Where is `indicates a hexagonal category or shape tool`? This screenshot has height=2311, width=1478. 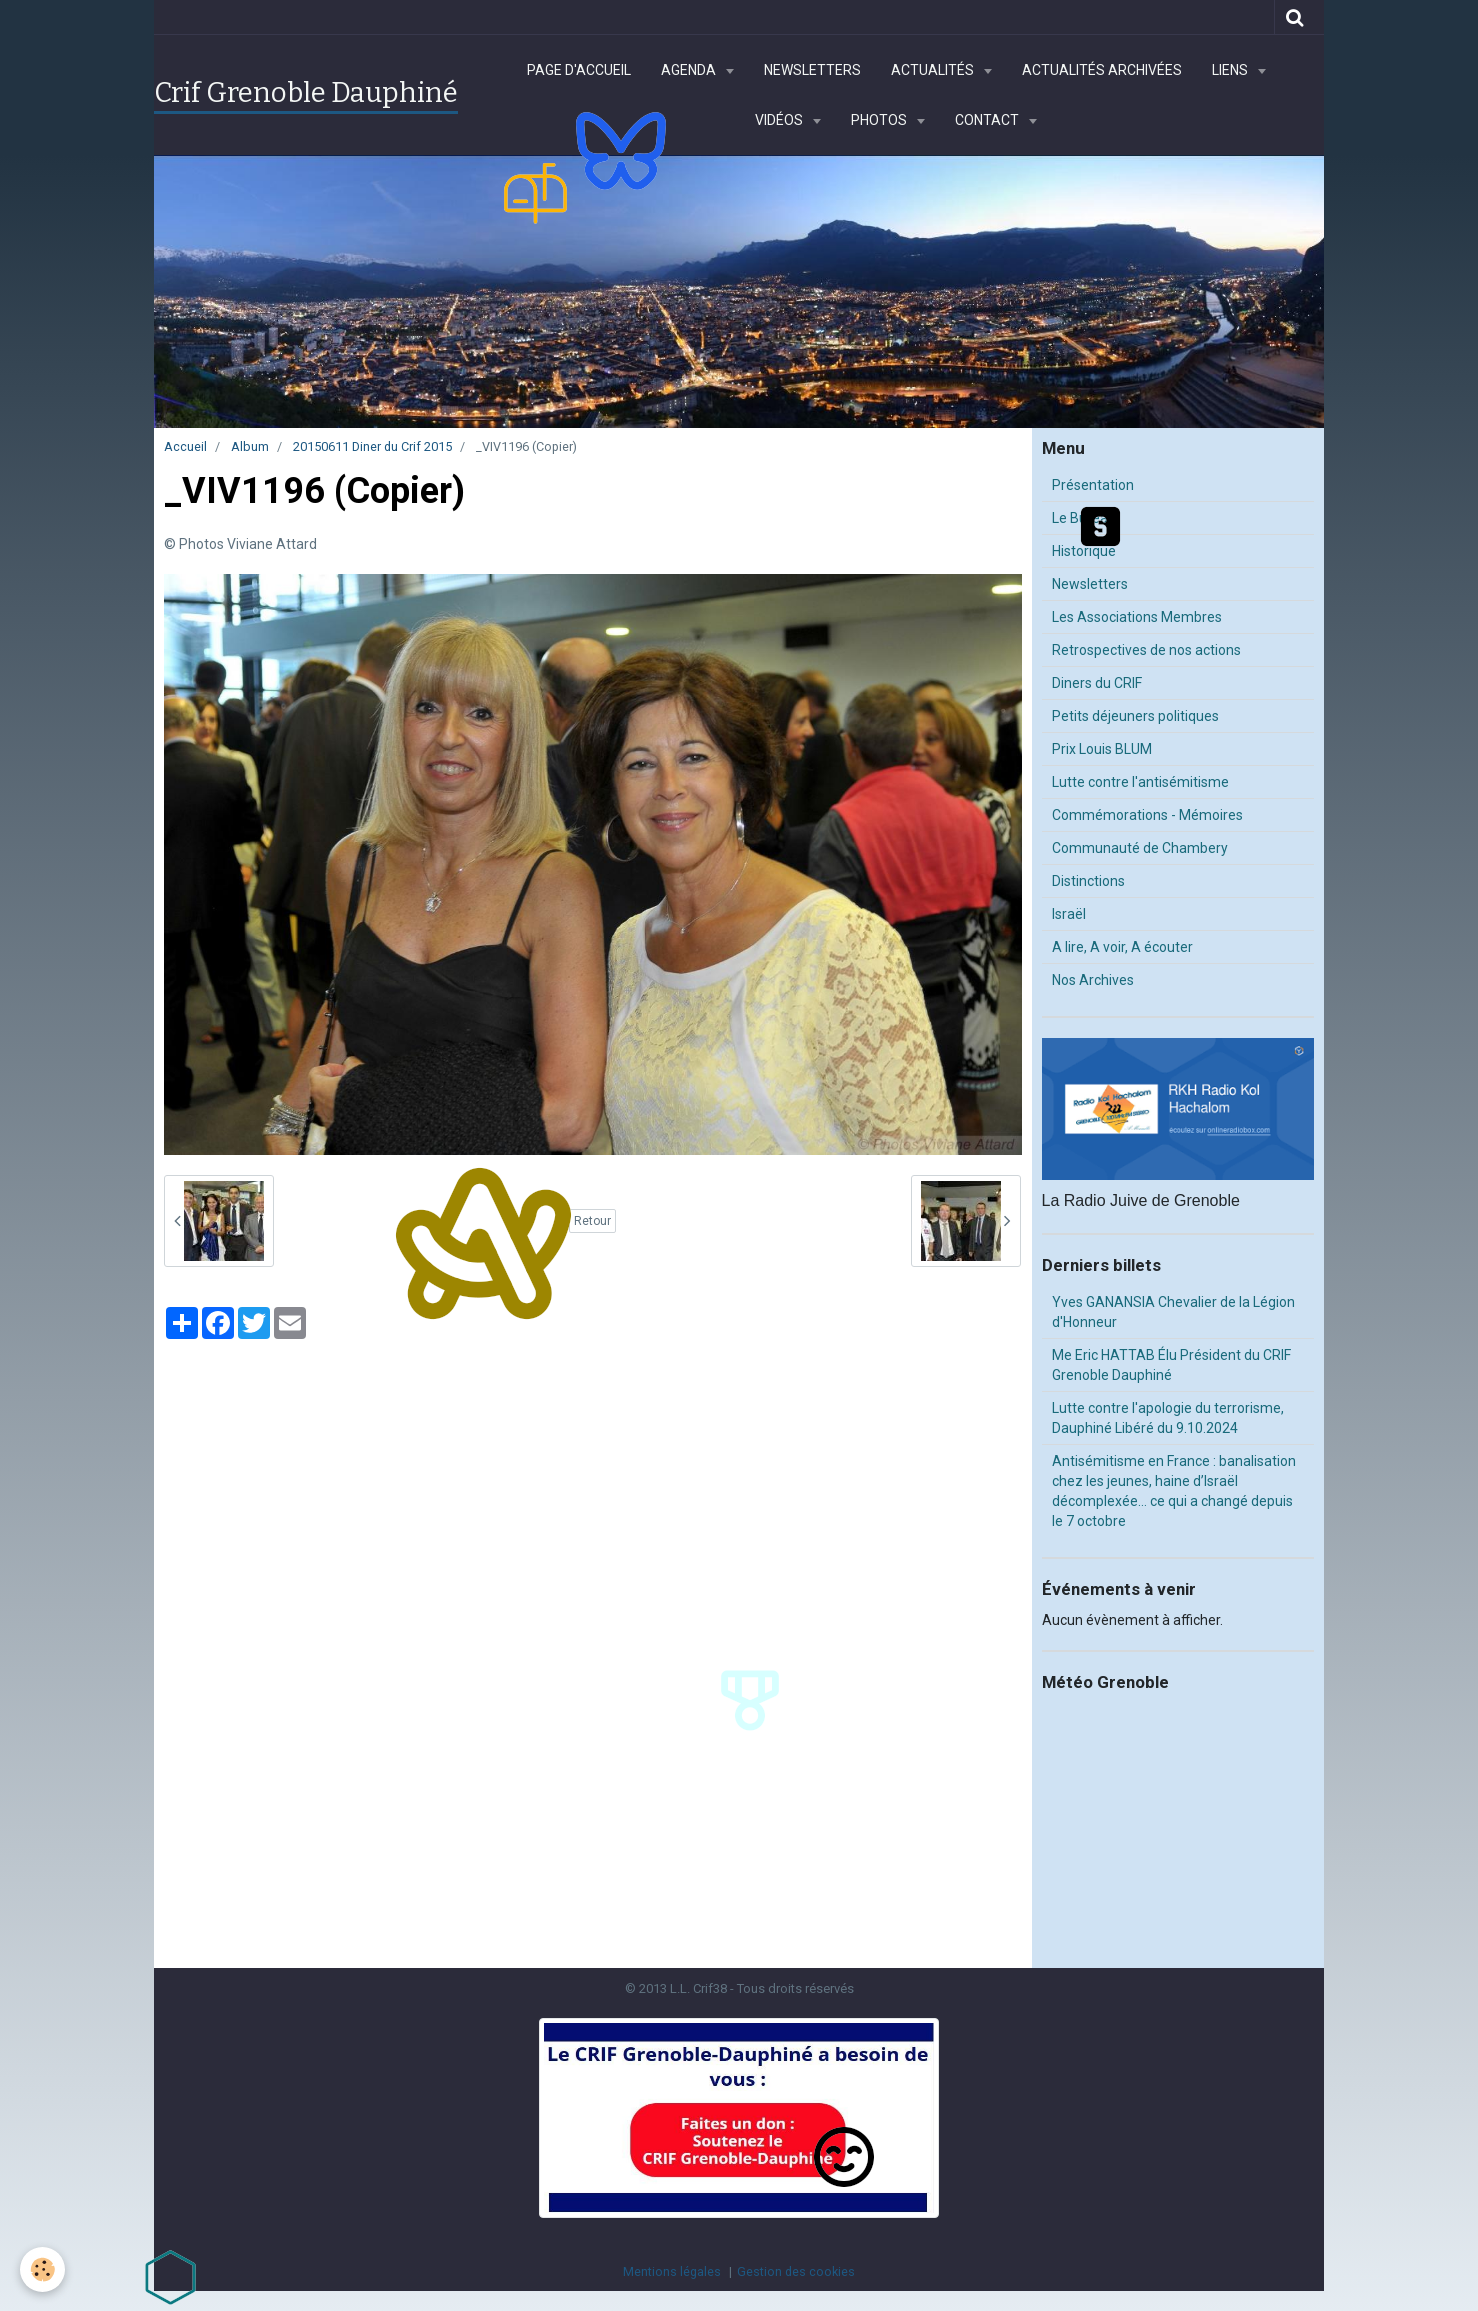
indicates a hexagonal category or shape tool is located at coordinates (170, 2277).